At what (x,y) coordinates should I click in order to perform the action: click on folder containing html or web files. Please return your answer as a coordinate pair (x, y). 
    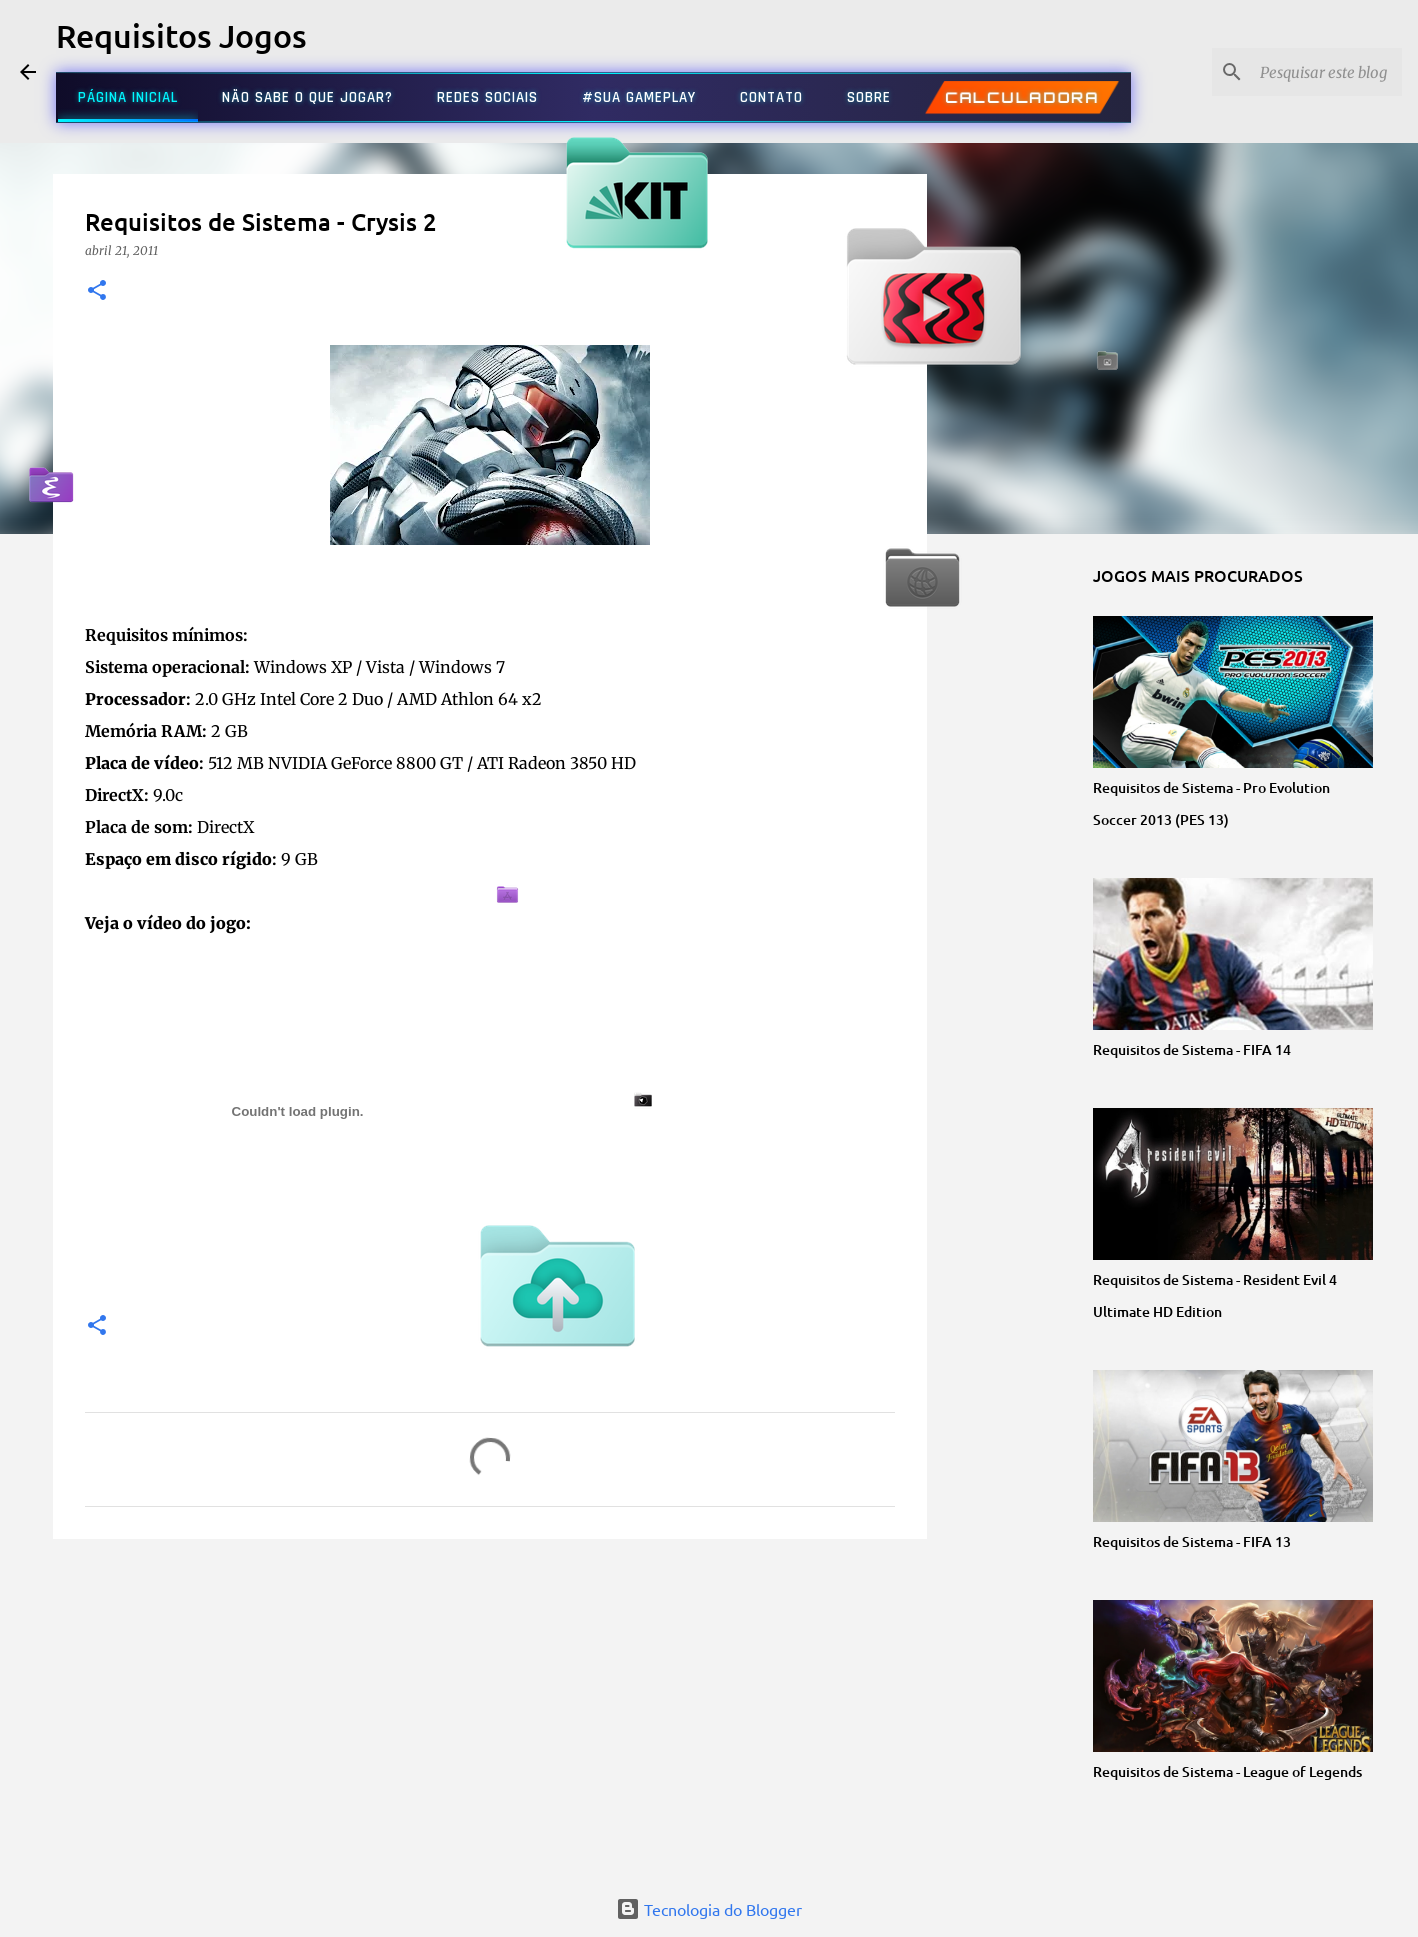
    Looking at the image, I should click on (922, 577).